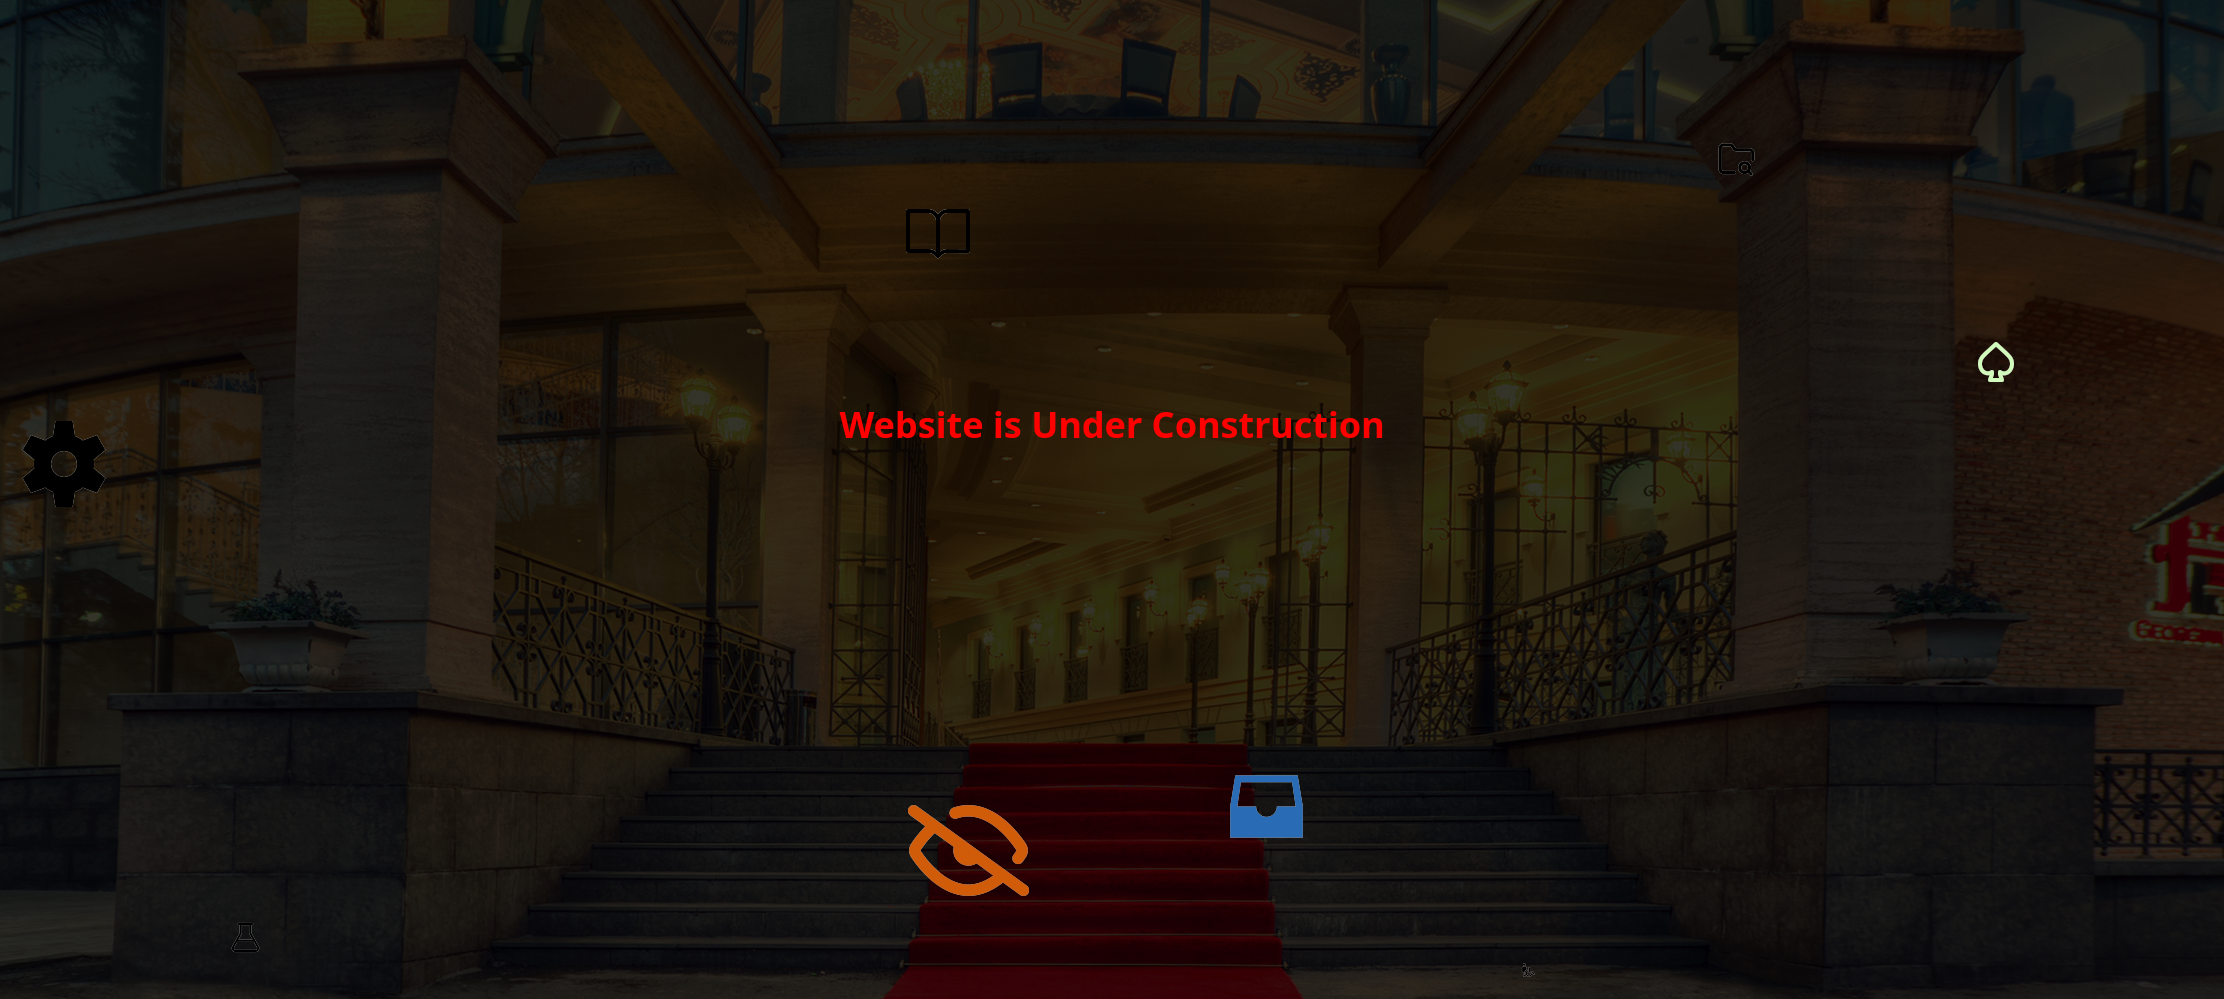 The image size is (2224, 999). Describe the element at coordinates (1266, 806) in the screenshot. I see `access your inbox or file tray` at that location.